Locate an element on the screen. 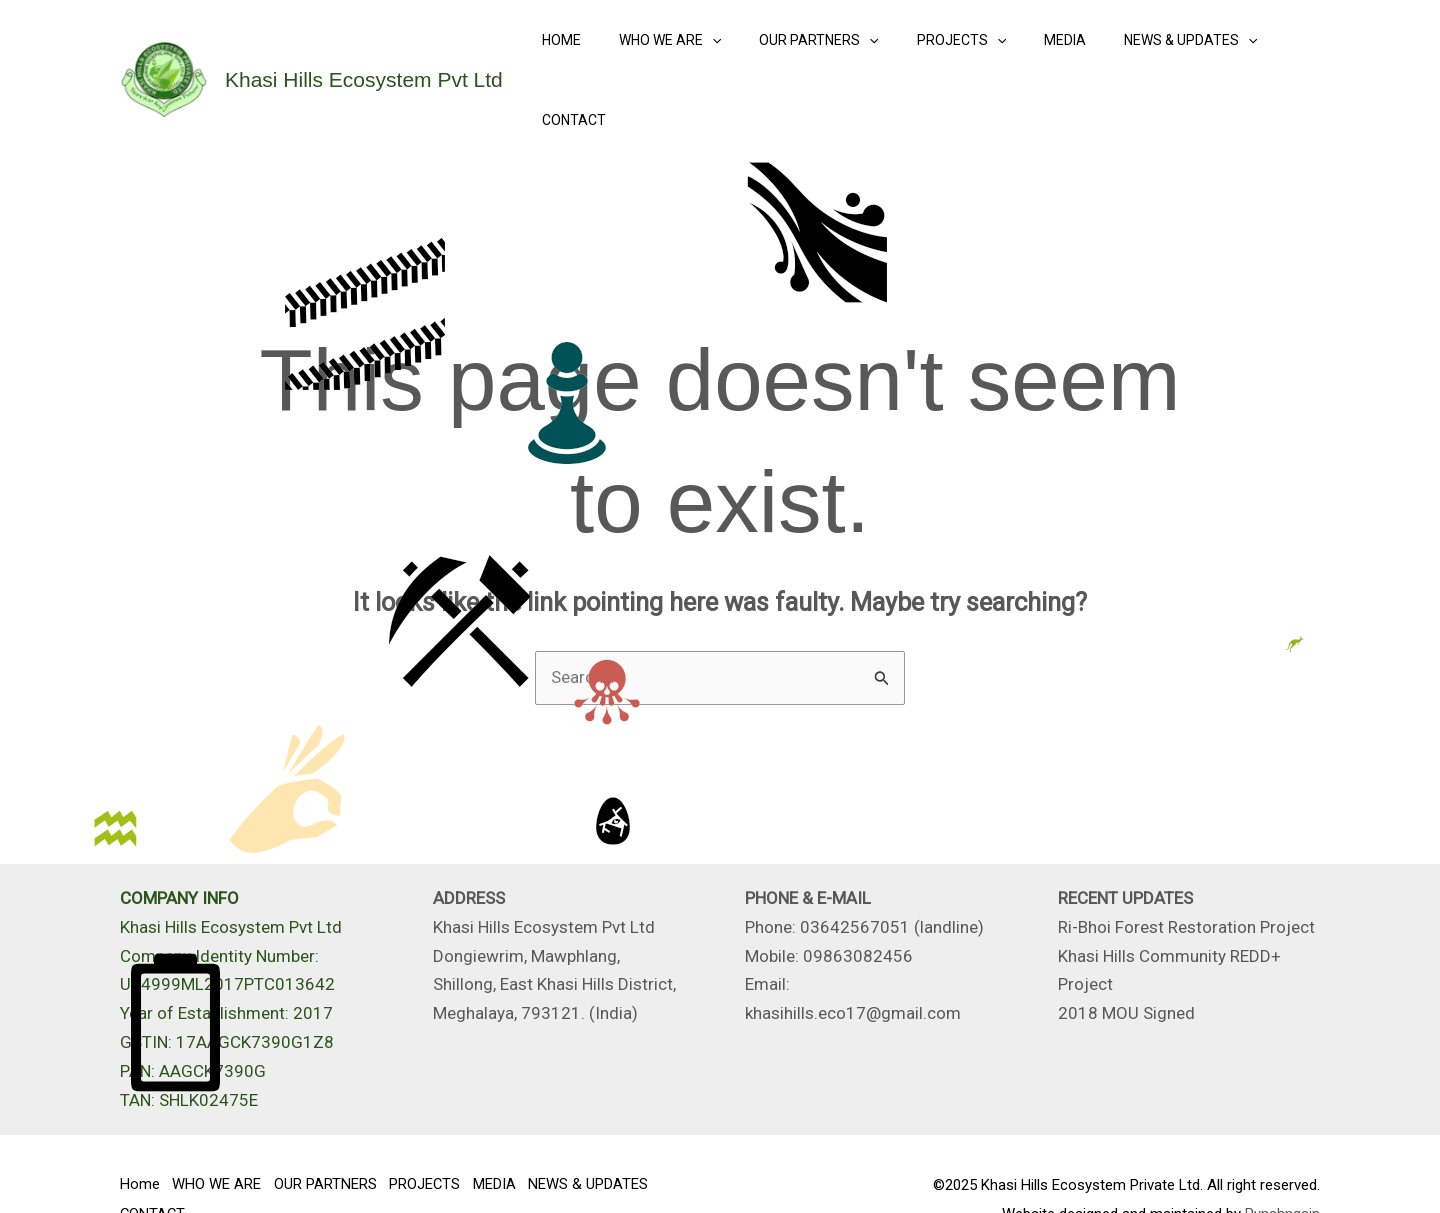 The height and width of the screenshot is (1213, 1440). aquarius zodiac sign indicator is located at coordinates (115, 828).